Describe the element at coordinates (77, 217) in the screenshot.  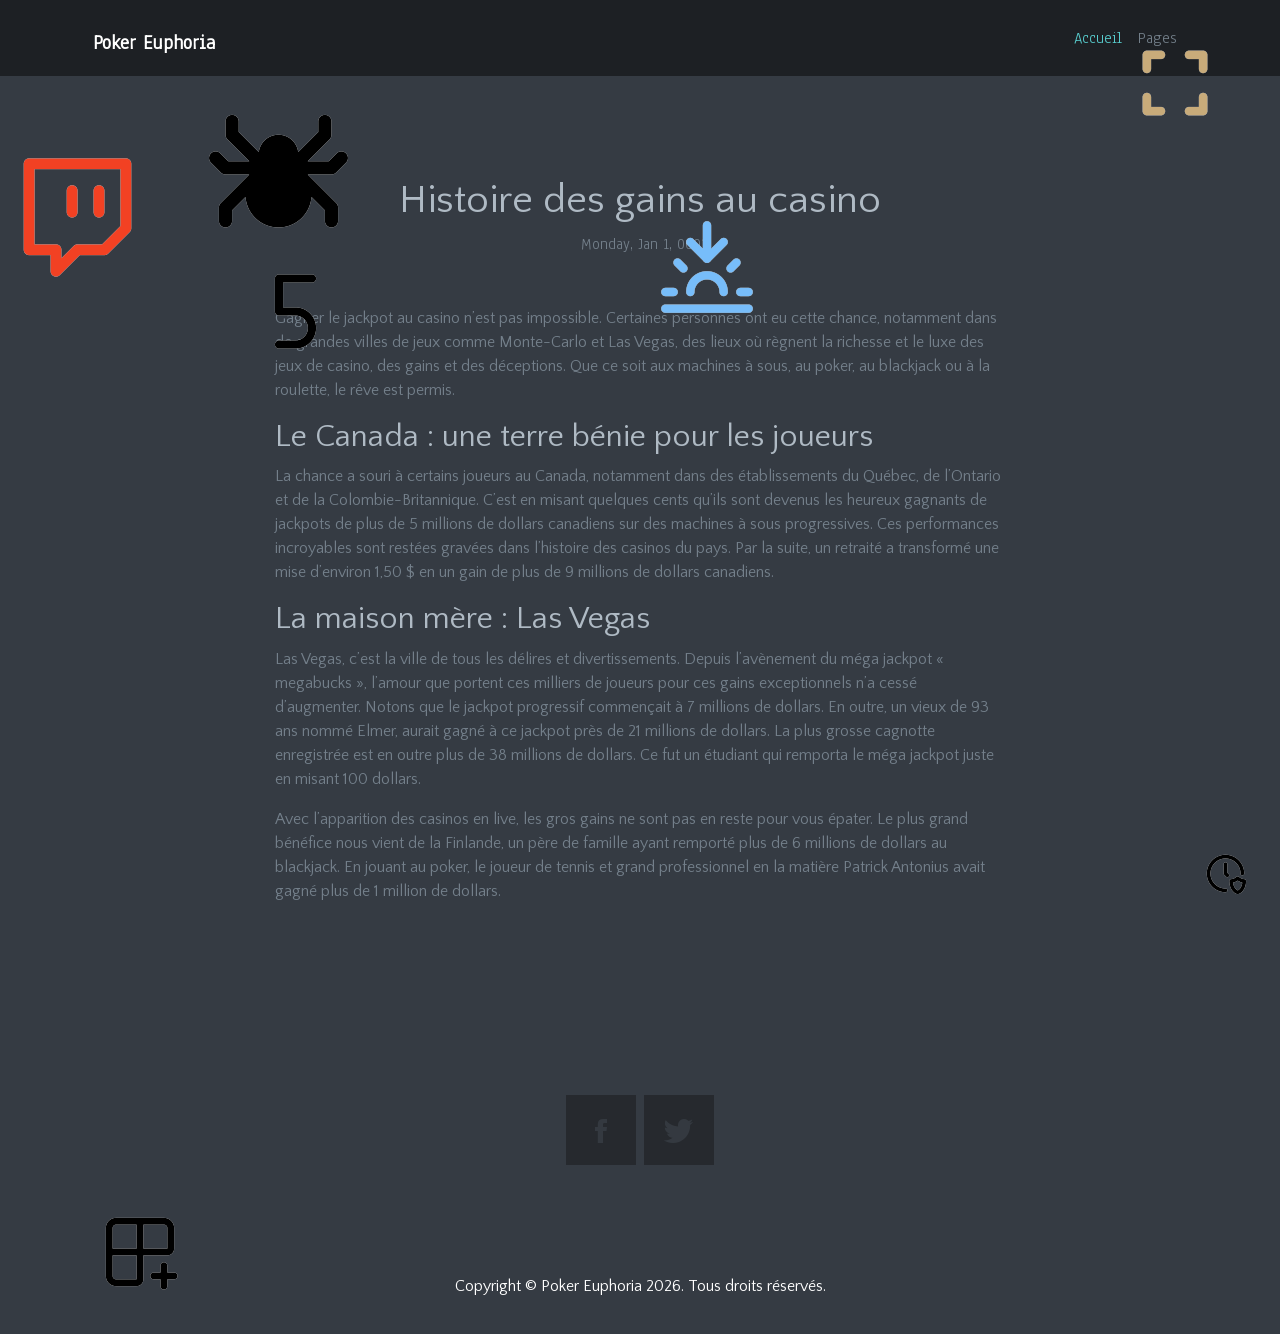
I see `open twitch app` at that location.